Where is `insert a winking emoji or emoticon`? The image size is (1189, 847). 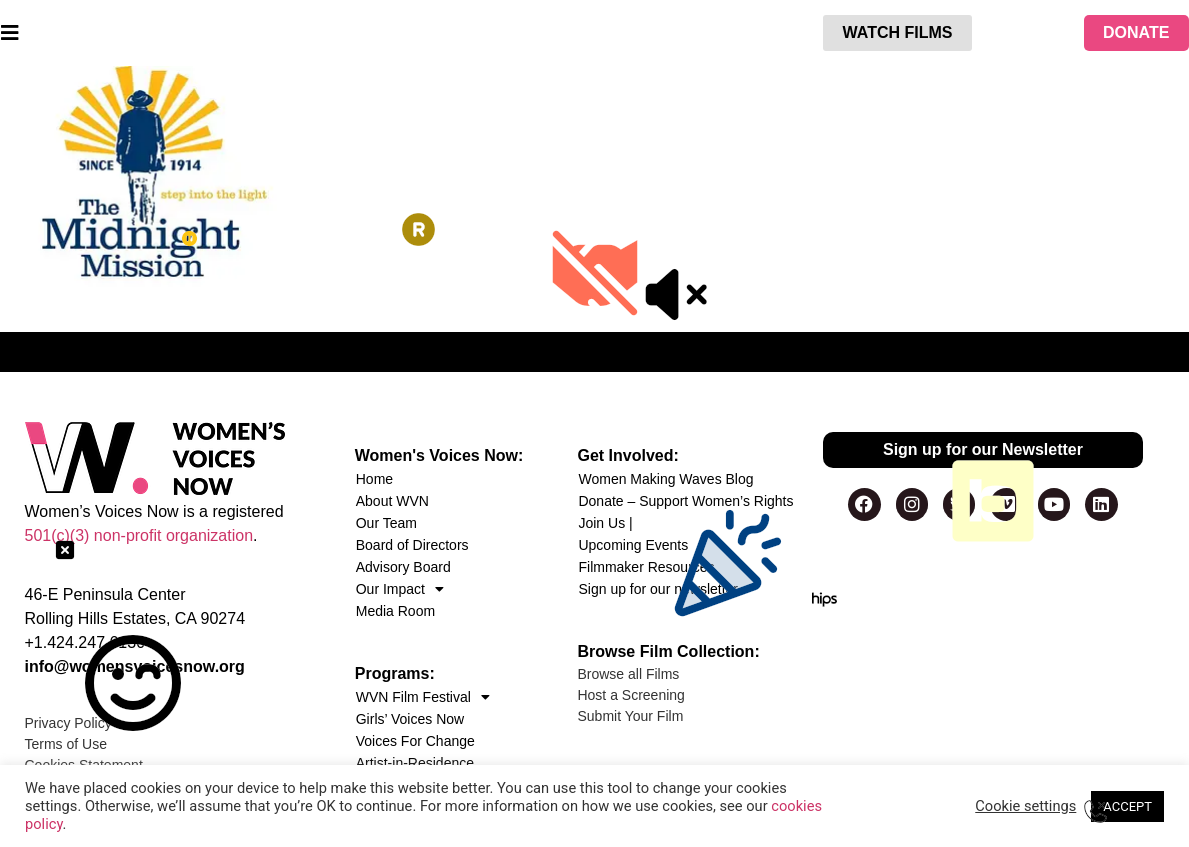 insert a winking emoji or emoticon is located at coordinates (133, 683).